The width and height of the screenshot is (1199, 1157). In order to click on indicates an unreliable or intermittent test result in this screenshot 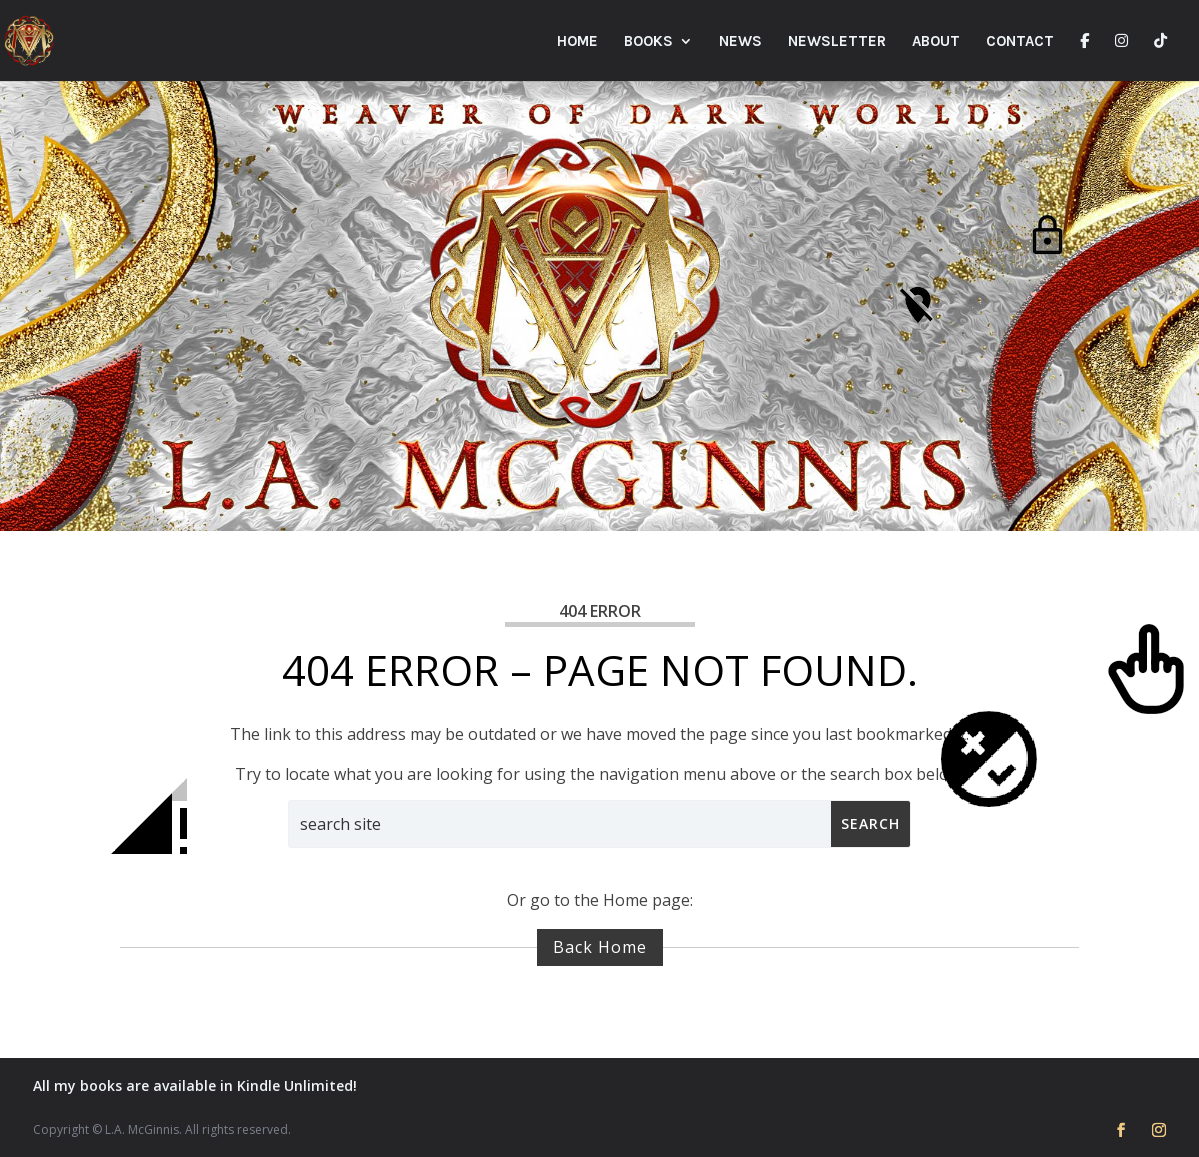, I will do `click(989, 759)`.